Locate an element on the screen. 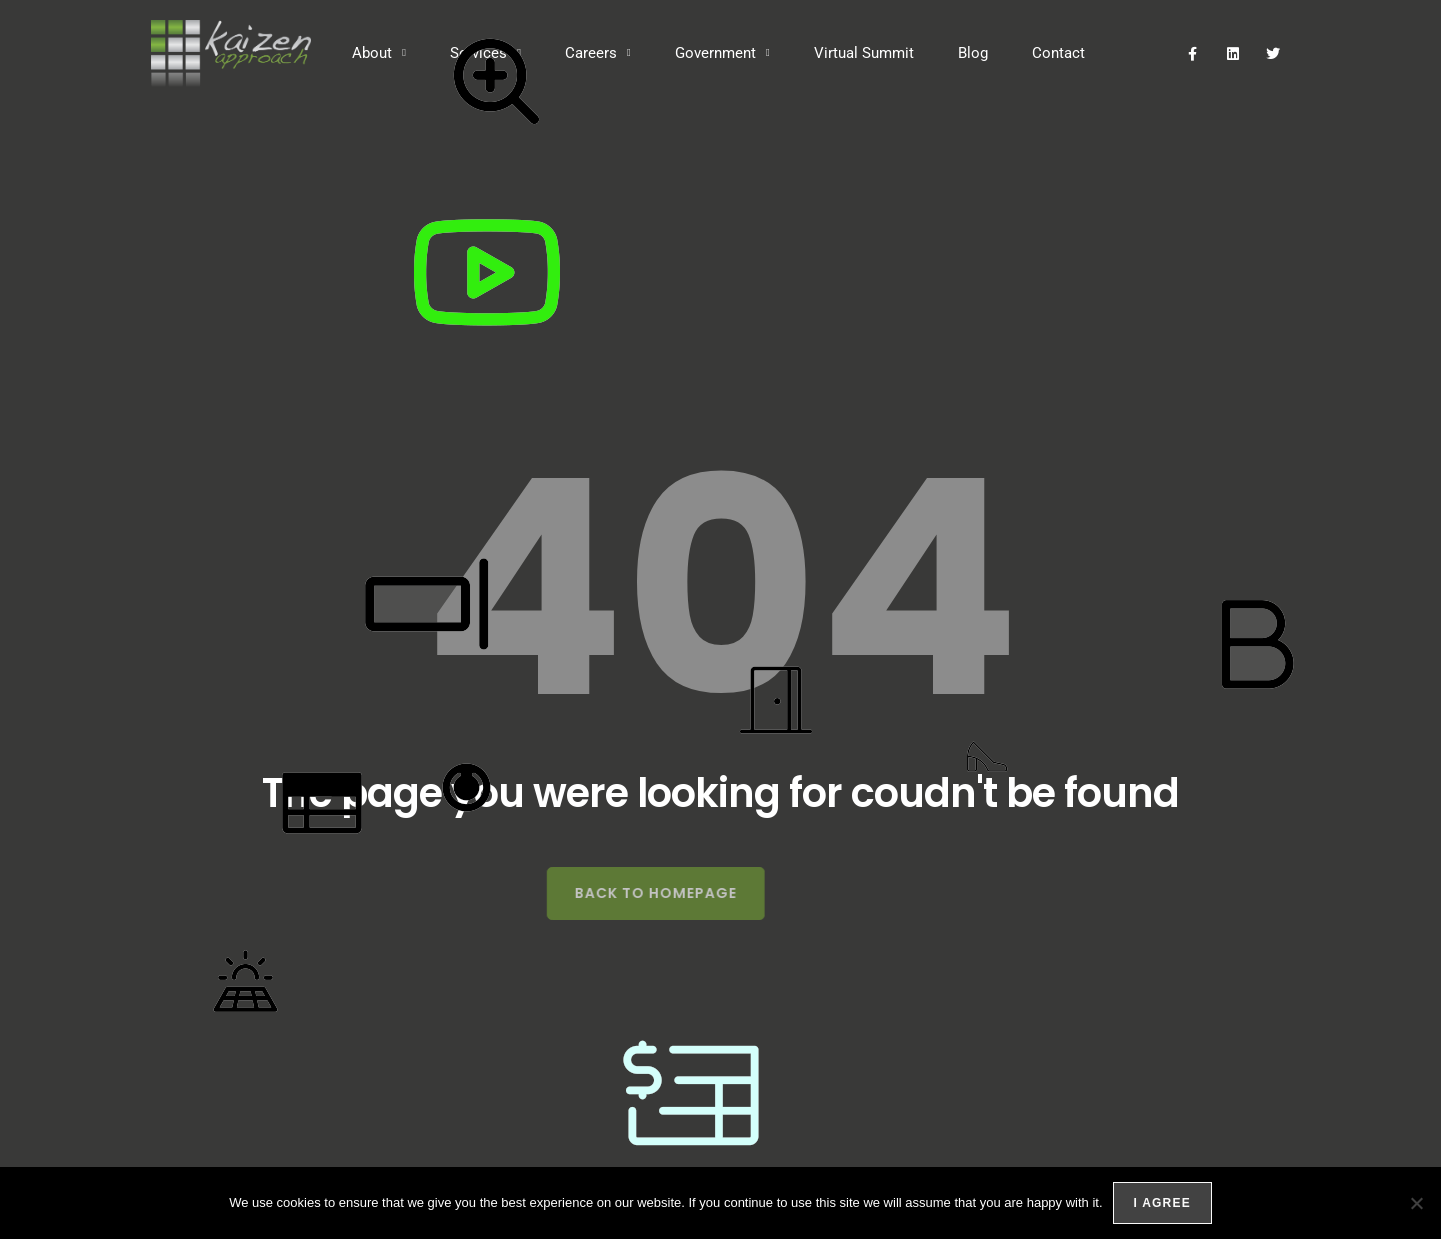  view data in table format is located at coordinates (322, 803).